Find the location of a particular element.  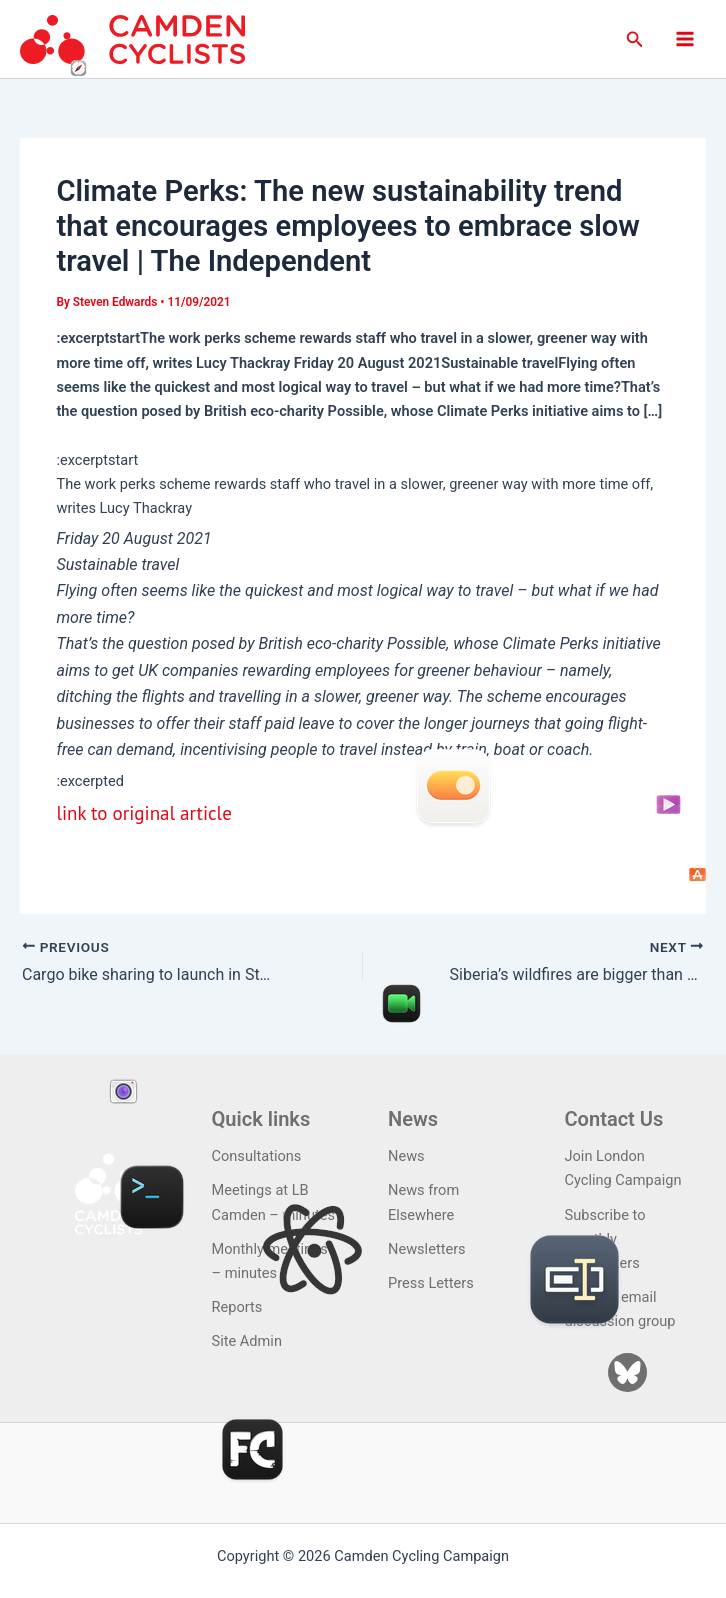

open bulky app for batch file renaming is located at coordinates (574, 1279).